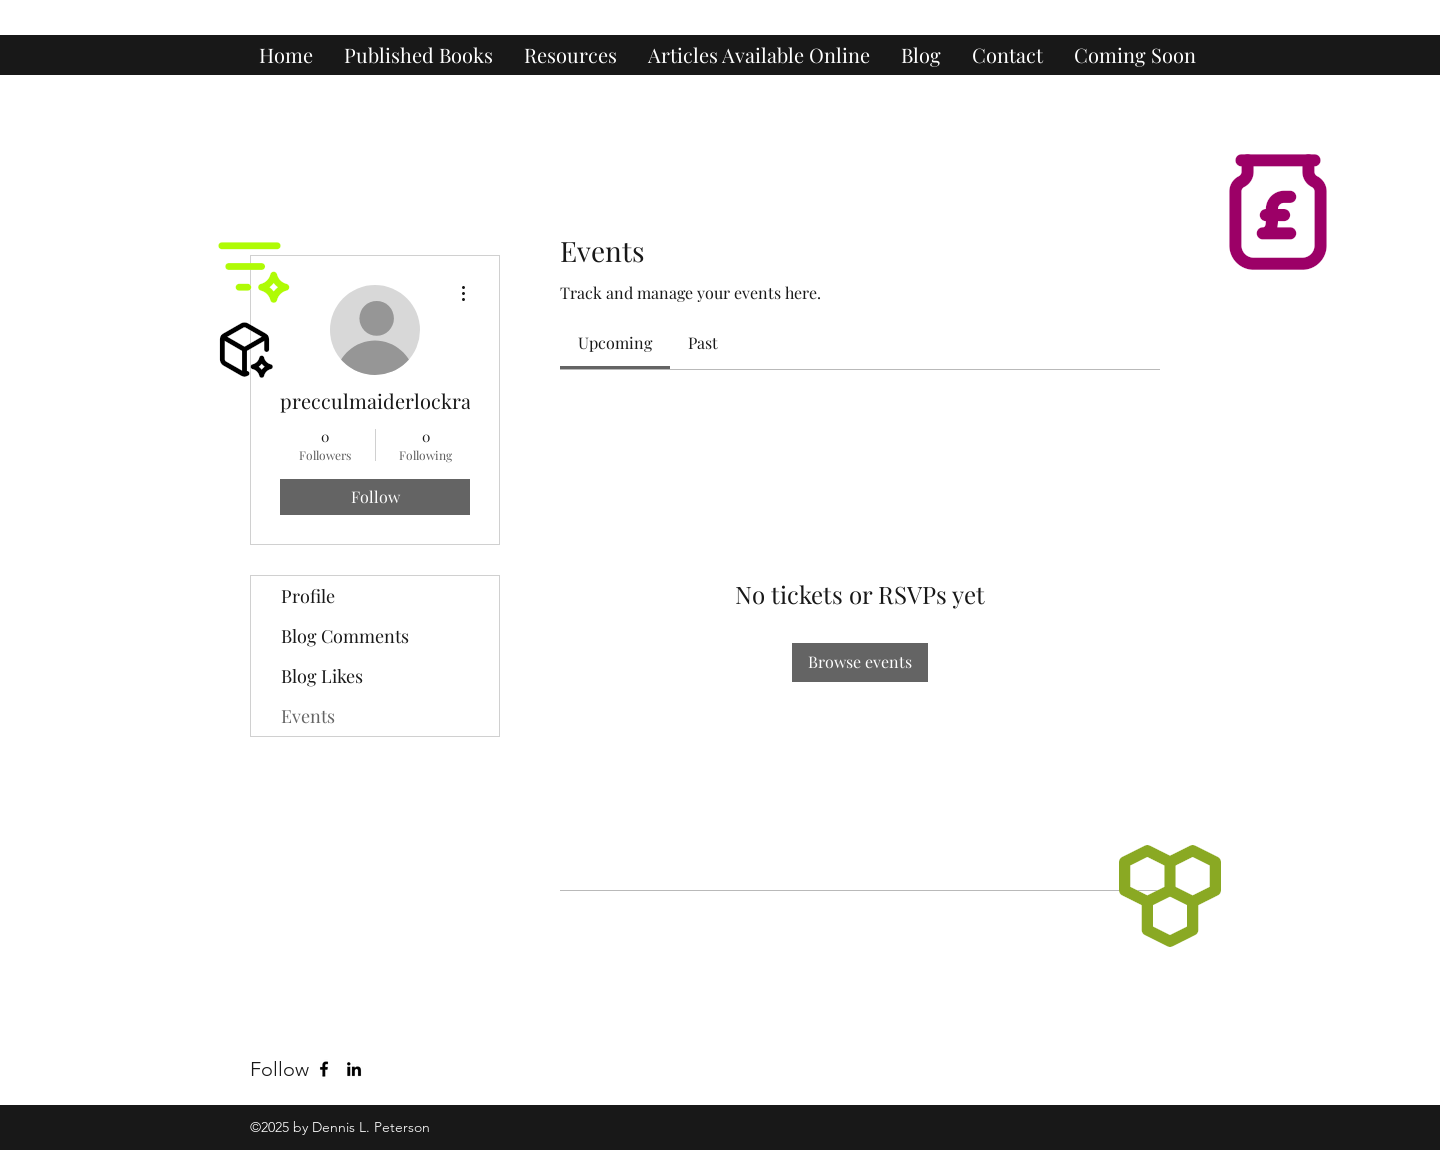 The width and height of the screenshot is (1440, 1151). What do you see at coordinates (1170, 896) in the screenshot?
I see `view cell or grid layout` at bounding box center [1170, 896].